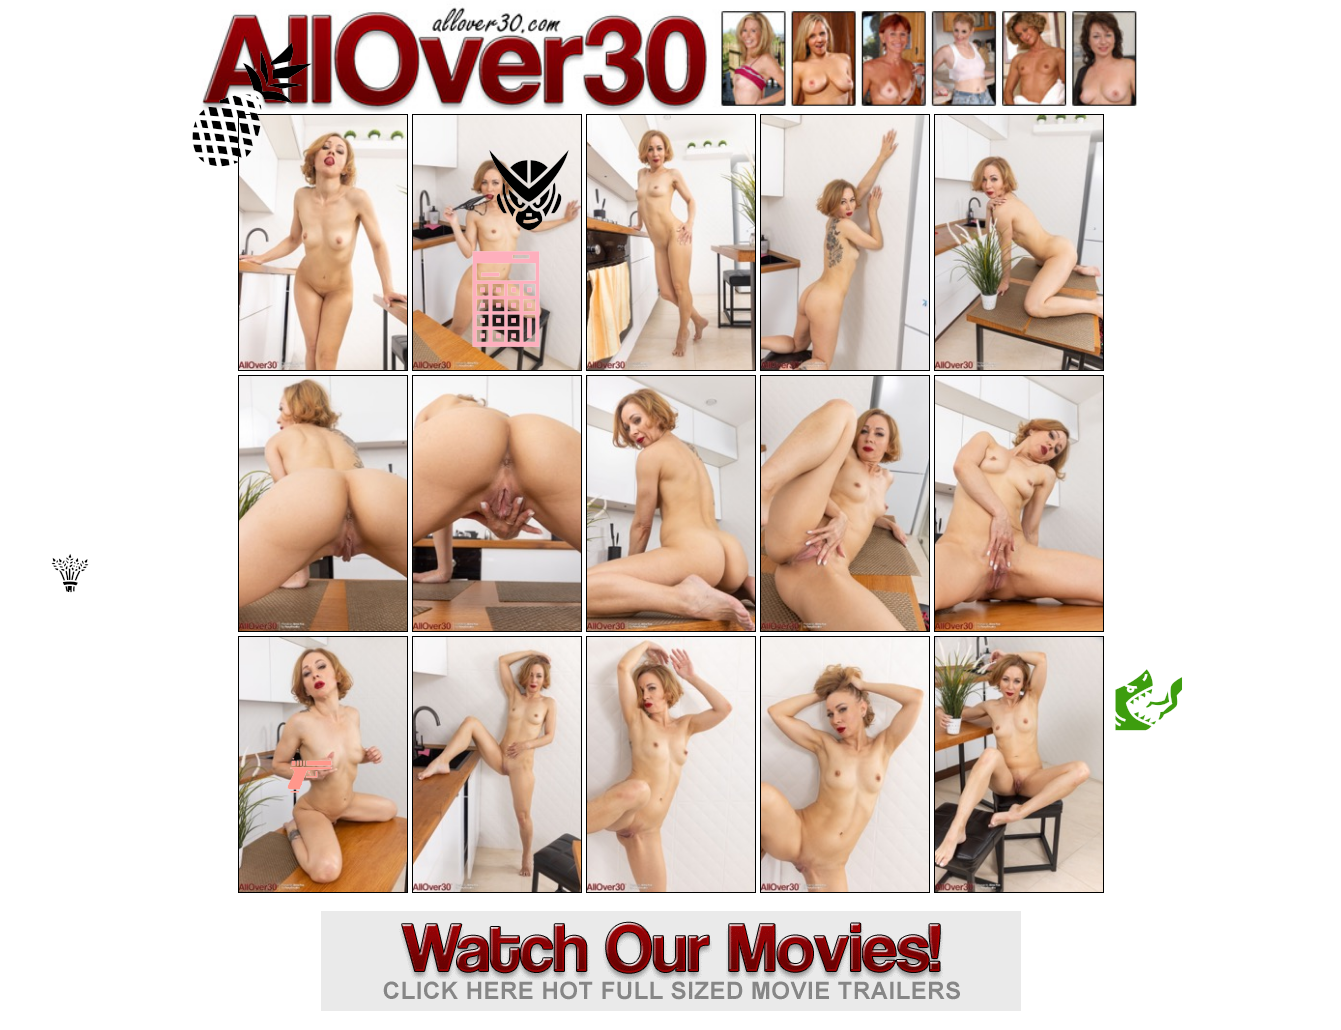  What do you see at coordinates (254, 105) in the screenshot?
I see `tropical or exotic food category` at bounding box center [254, 105].